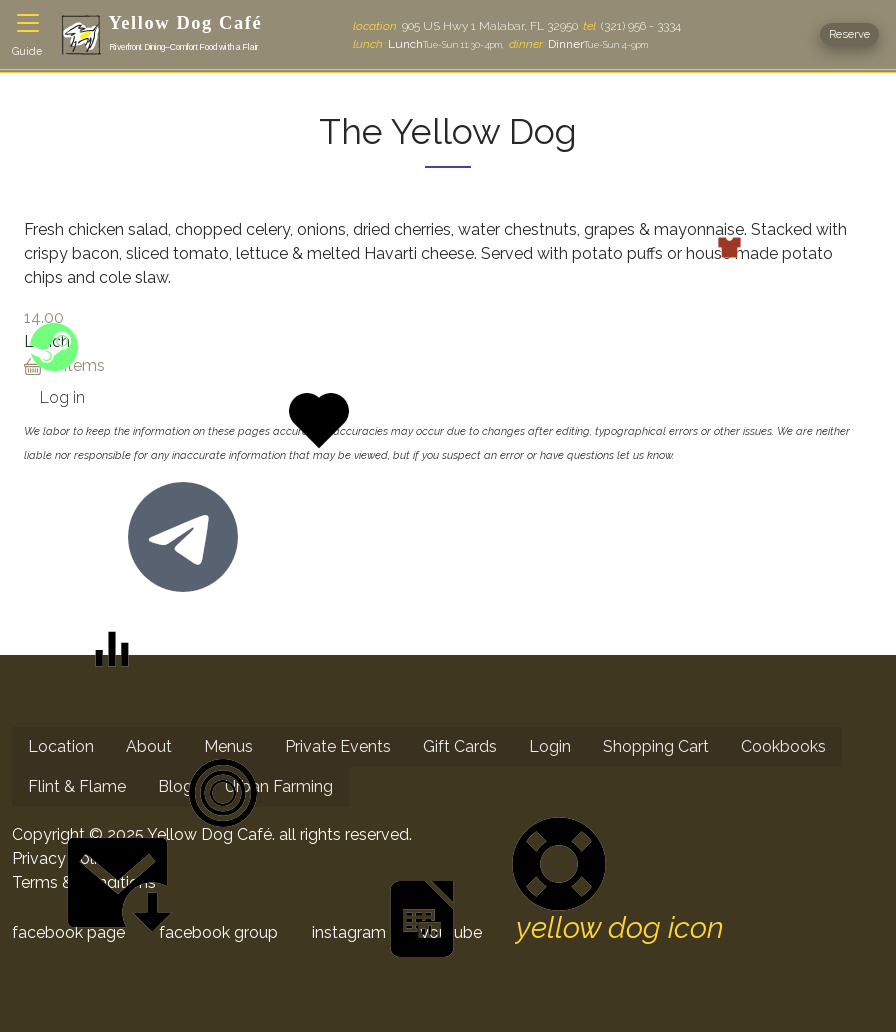 The image size is (896, 1032). I want to click on open Telegram messaging app, so click(183, 537).